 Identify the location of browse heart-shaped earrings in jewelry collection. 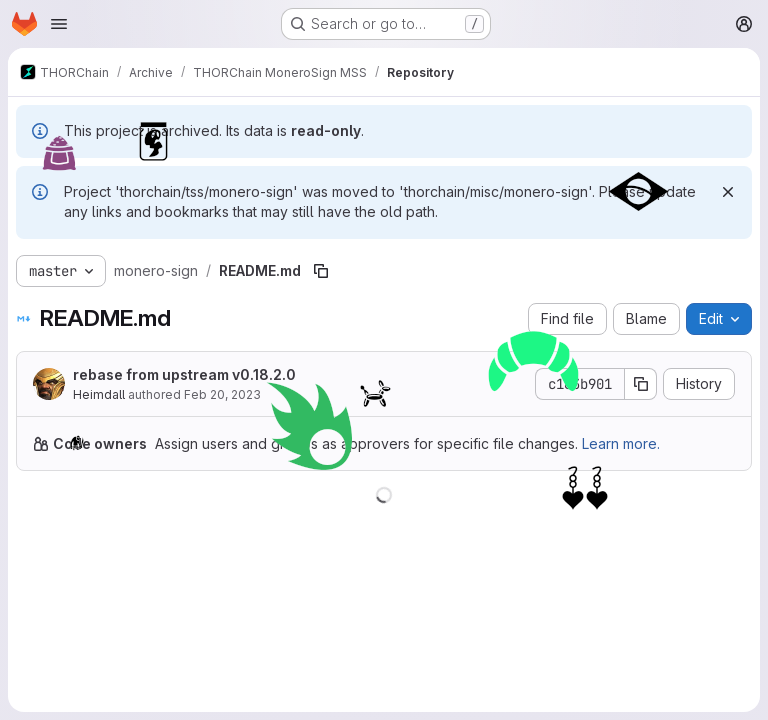
(585, 488).